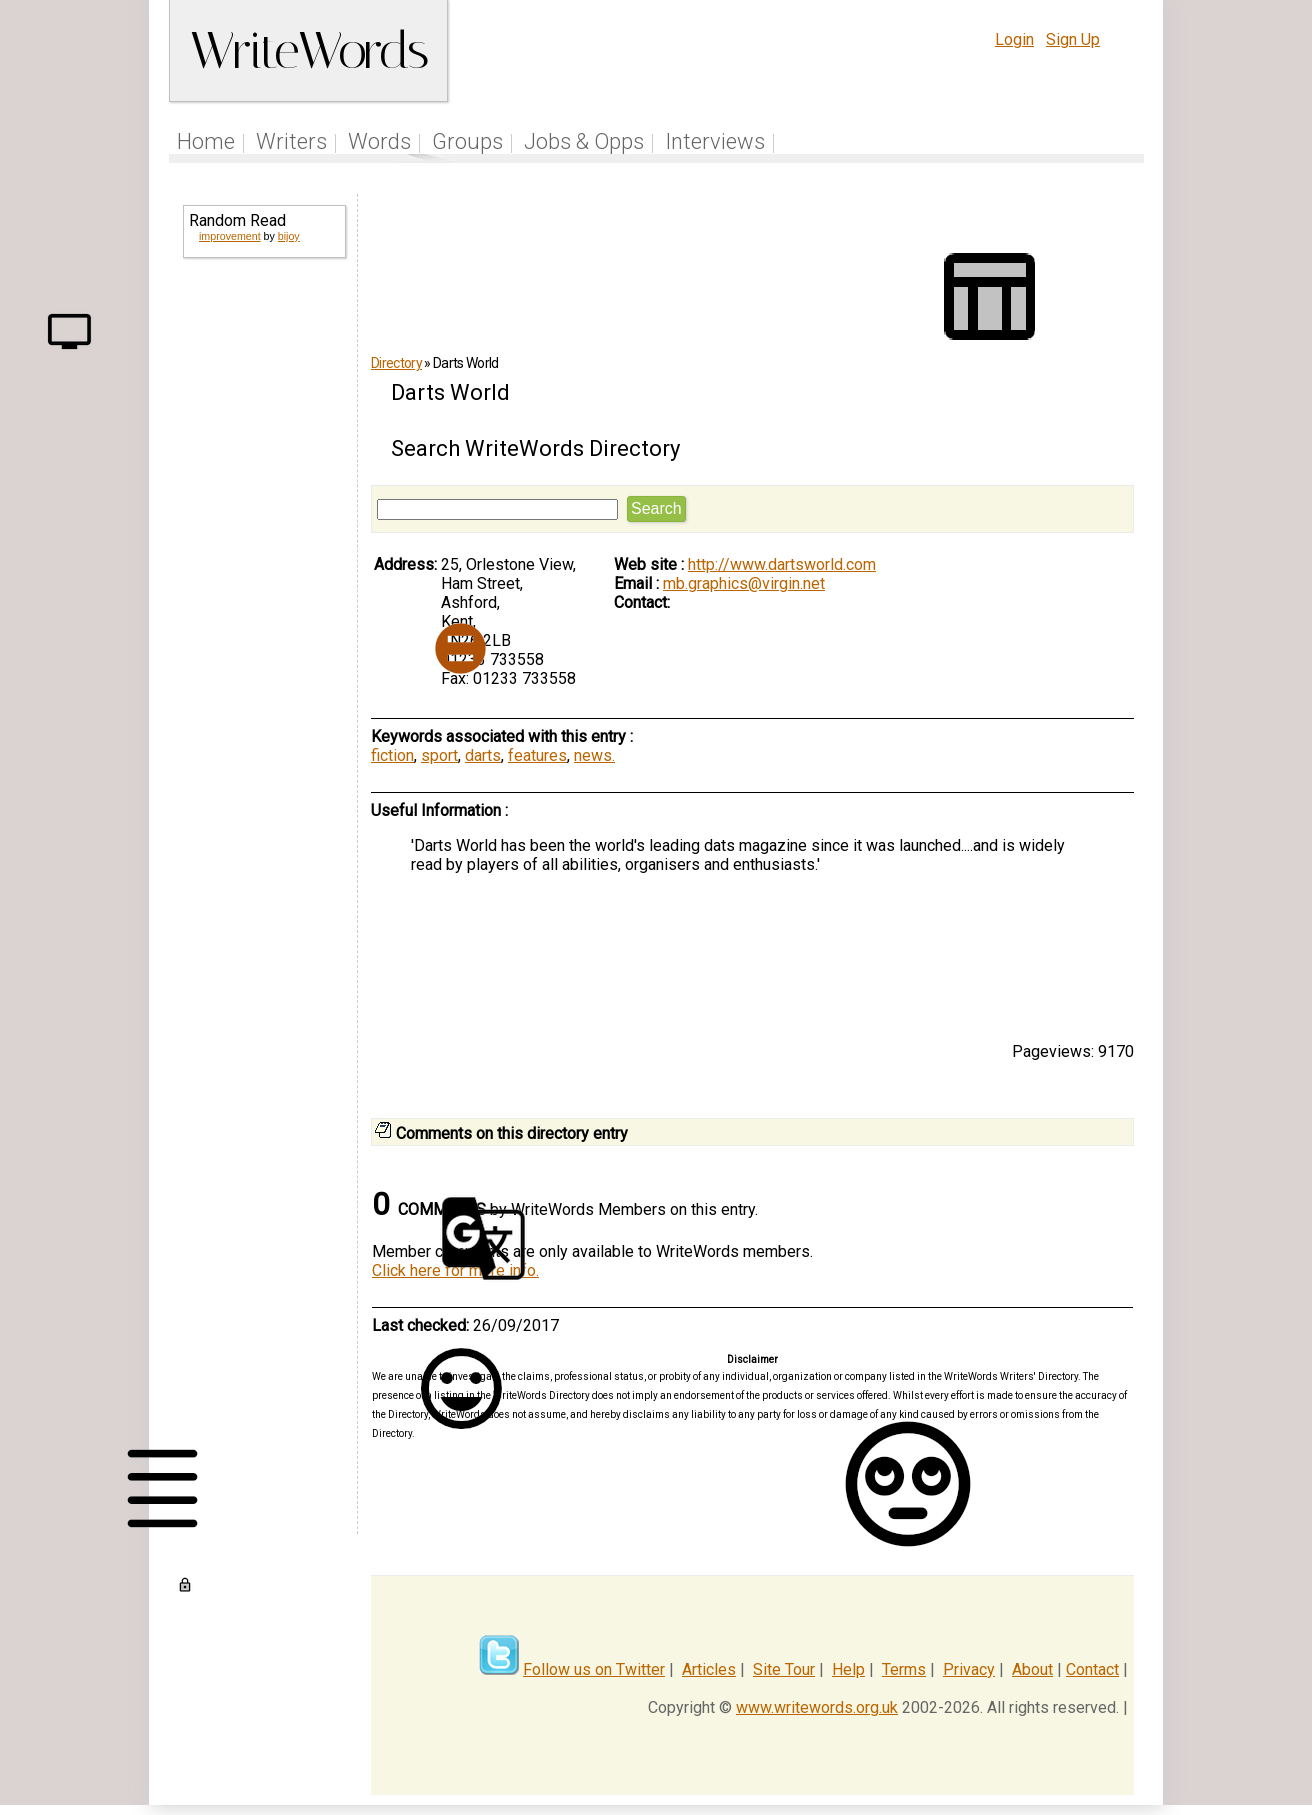 This screenshot has width=1312, height=1815. Describe the element at coordinates (185, 1585) in the screenshot. I see `lock or secure this item` at that location.